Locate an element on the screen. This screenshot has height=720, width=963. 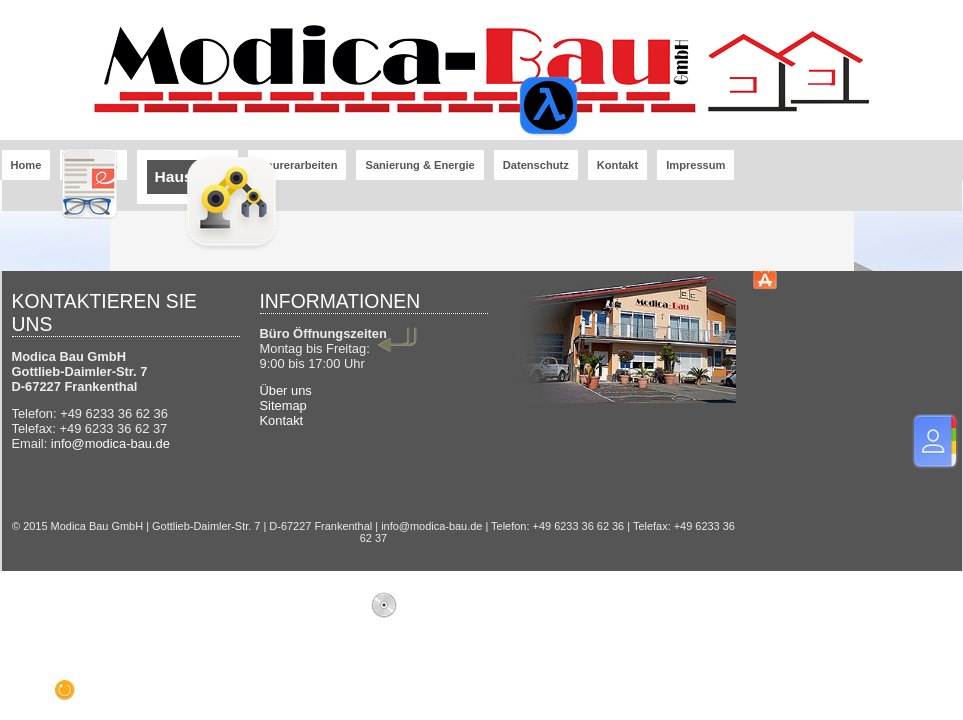
open evince document viewer is located at coordinates (89, 183).